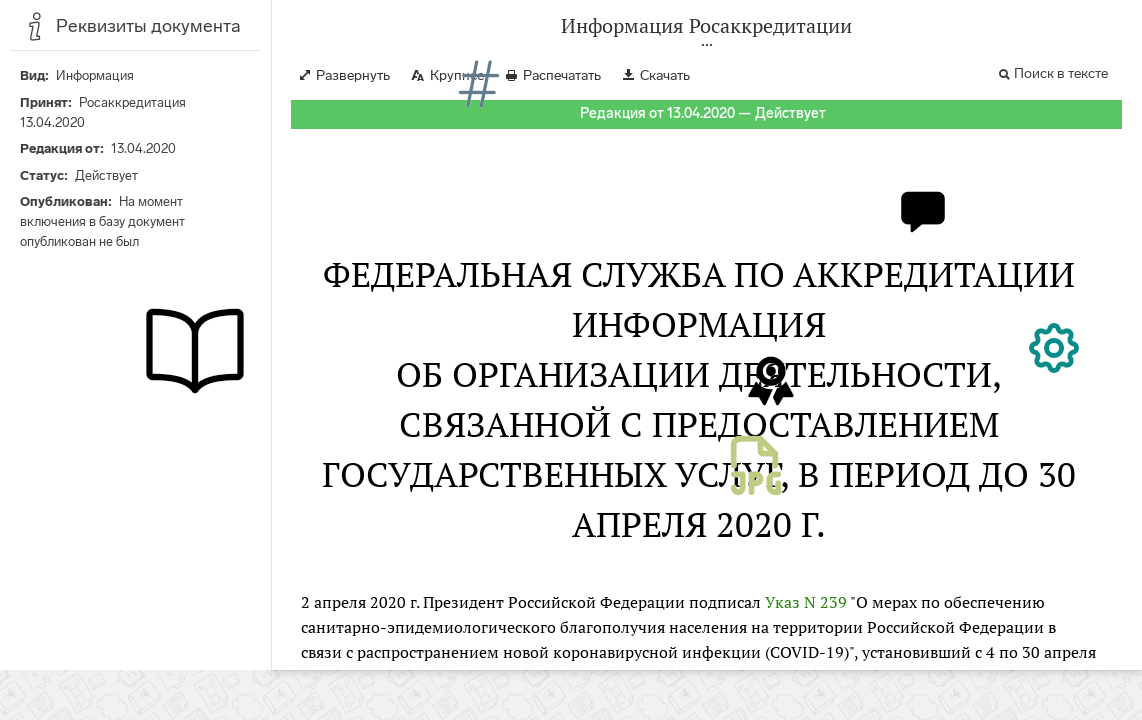 This screenshot has width=1142, height=720. I want to click on open chat or messaging, so click(923, 212).